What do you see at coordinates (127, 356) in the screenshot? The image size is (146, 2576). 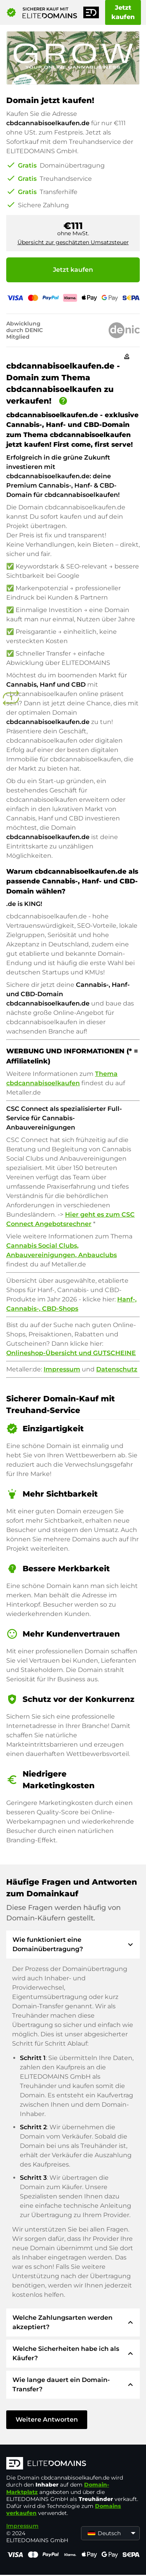 I see `cast your vote or submit a ballot` at bounding box center [127, 356].